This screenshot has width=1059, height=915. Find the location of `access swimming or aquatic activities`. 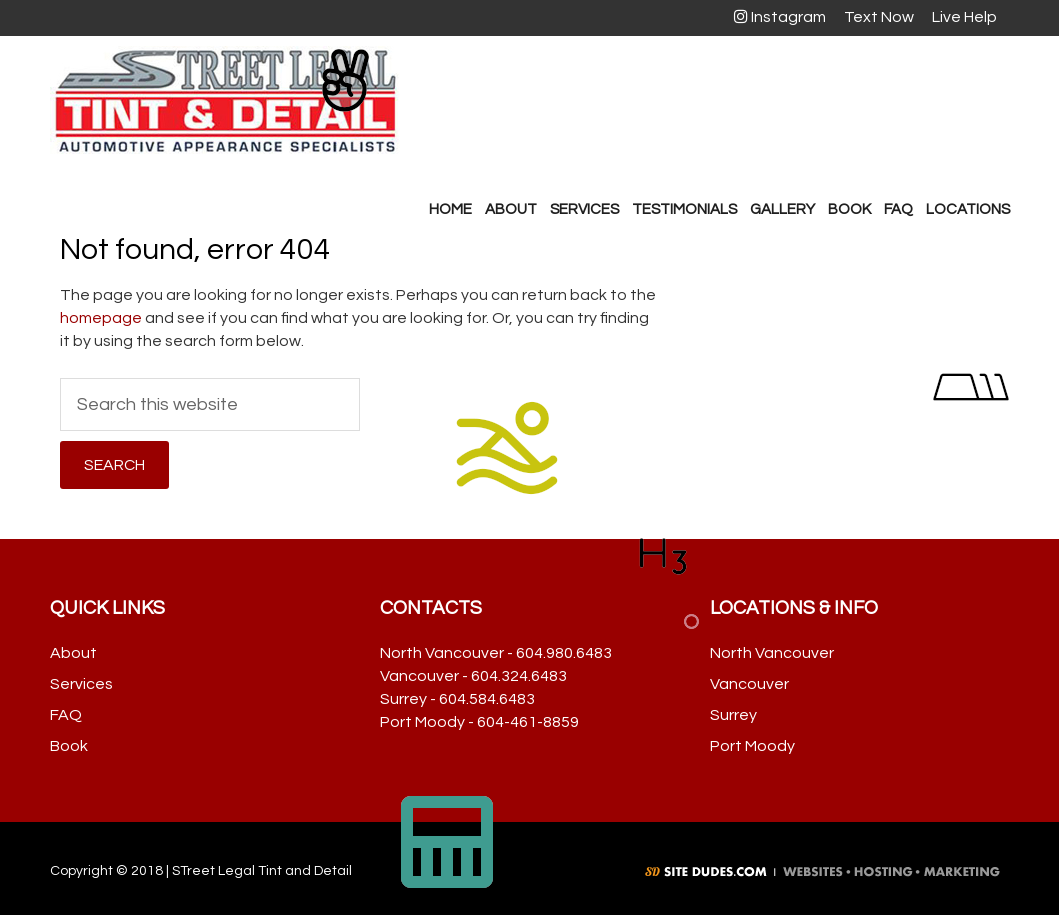

access swimming or aquatic activities is located at coordinates (507, 448).